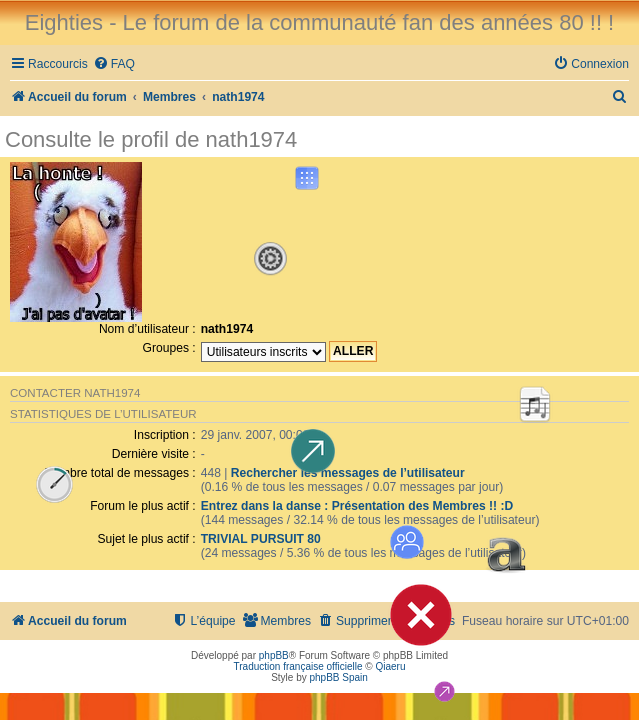 This screenshot has width=639, height=720. Describe the element at coordinates (313, 451) in the screenshot. I see `indicates a symbolic link or shortcut to another file` at that location.